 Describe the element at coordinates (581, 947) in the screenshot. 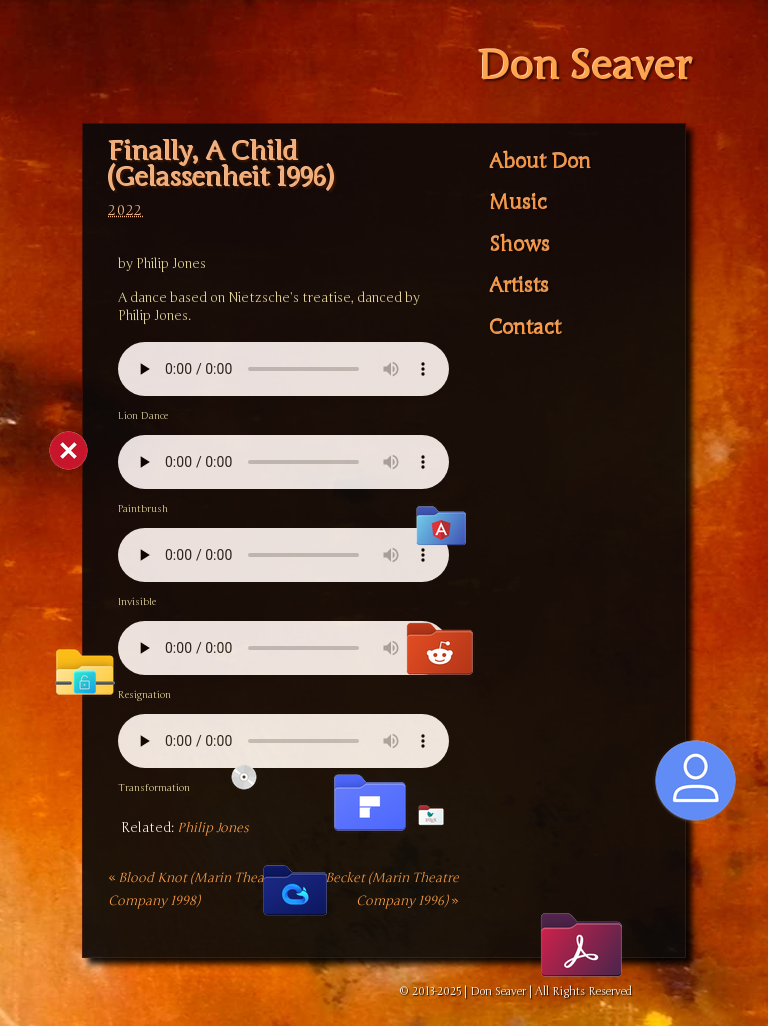

I see `open folder containing adobe acrobat files` at that location.